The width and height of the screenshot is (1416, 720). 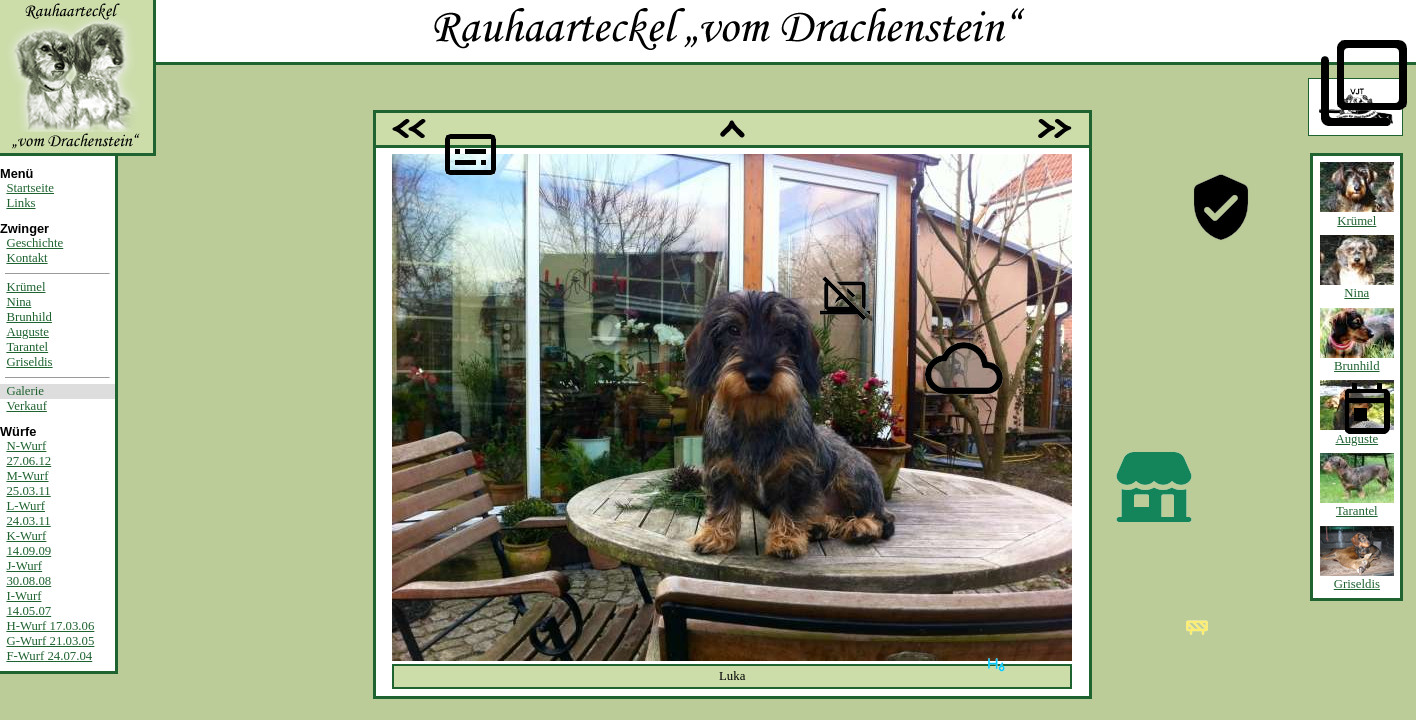 I want to click on enable subtitles or closed captions, so click(x=470, y=154).